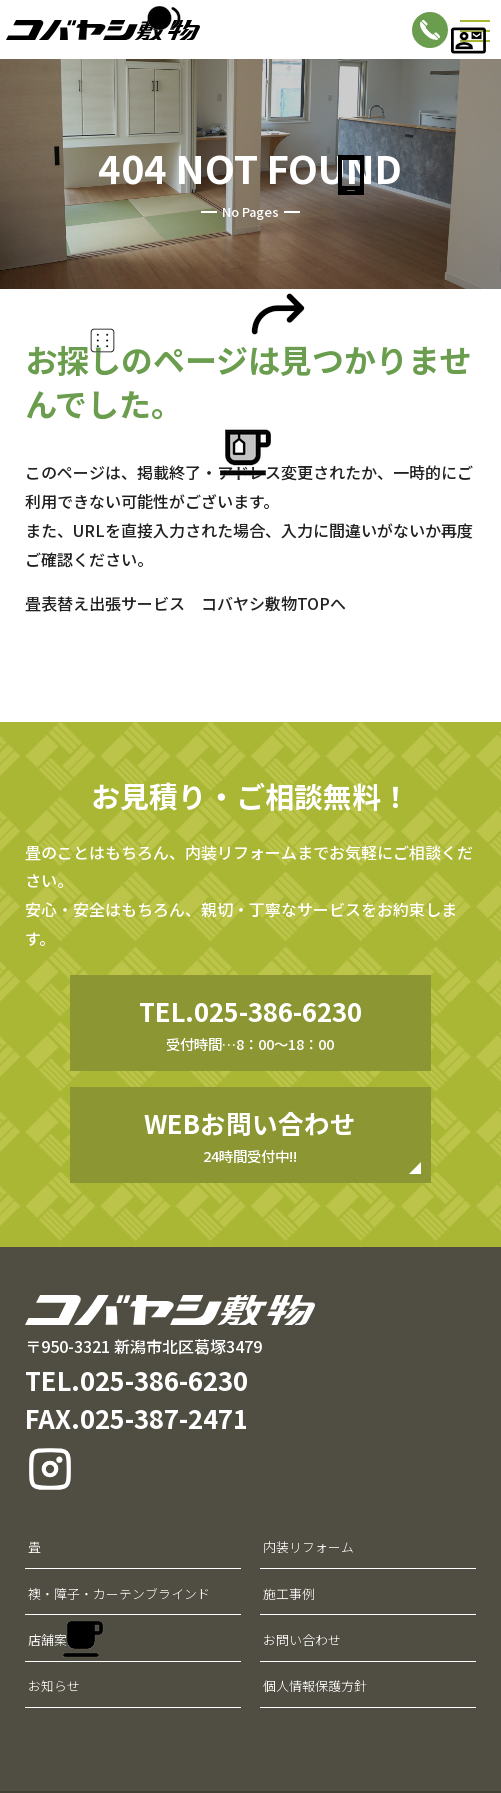 The height and width of the screenshot is (1793, 501). Describe the element at coordinates (164, 18) in the screenshot. I see `indicates active recording or live broadcast` at that location.